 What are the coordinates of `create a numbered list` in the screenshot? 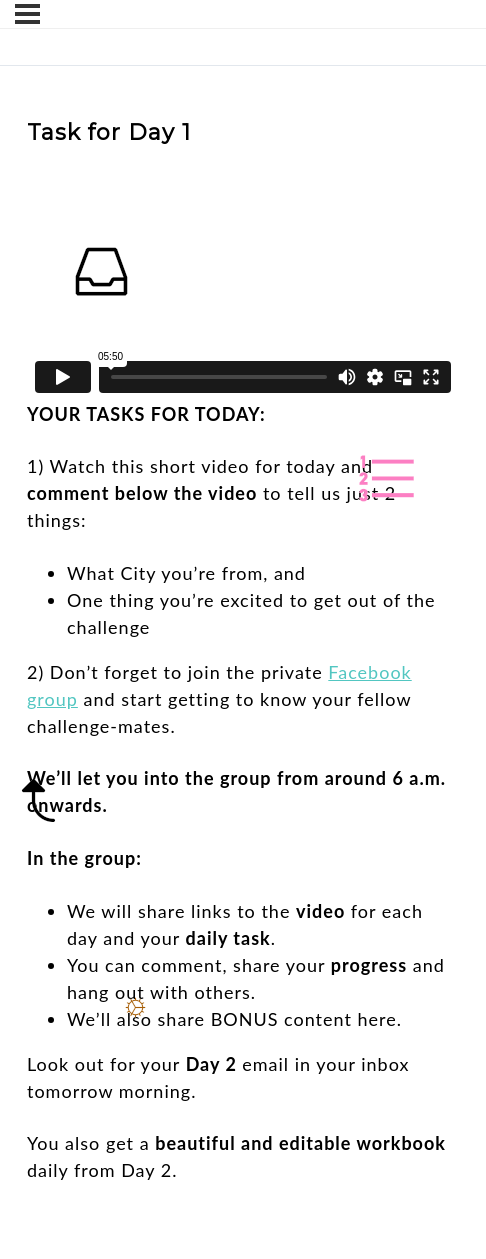 It's located at (384, 480).